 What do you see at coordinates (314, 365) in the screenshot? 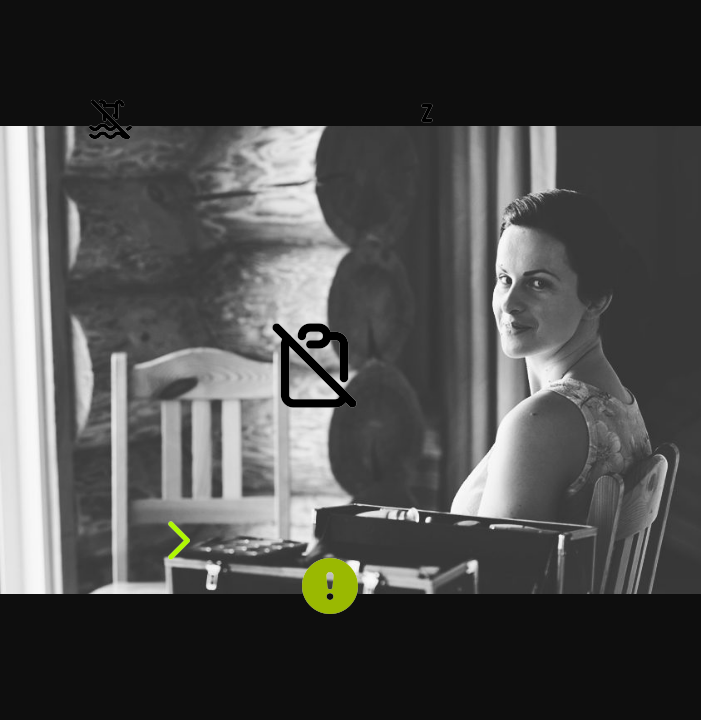
I see `clipboard access disabled` at bounding box center [314, 365].